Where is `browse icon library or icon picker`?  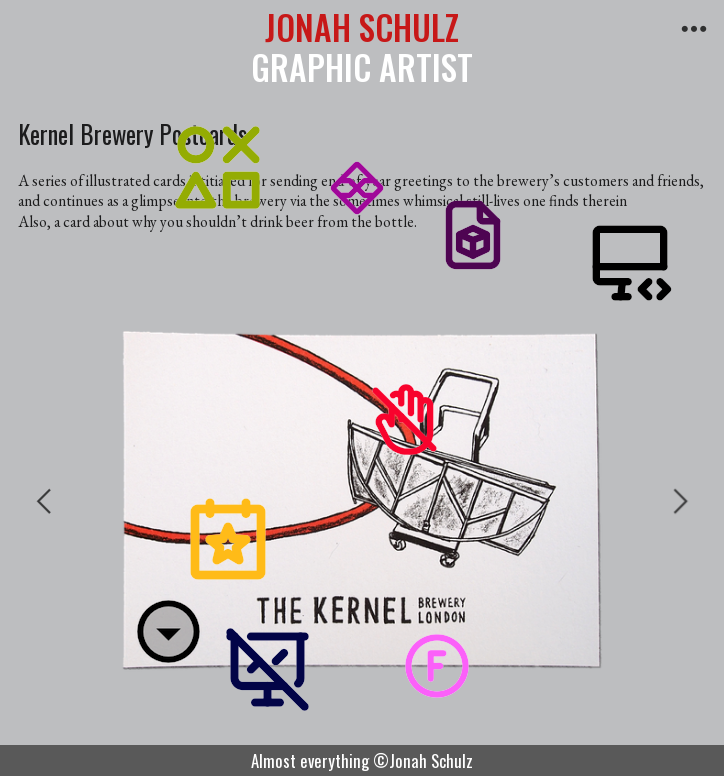
browse icon library or icon picker is located at coordinates (218, 167).